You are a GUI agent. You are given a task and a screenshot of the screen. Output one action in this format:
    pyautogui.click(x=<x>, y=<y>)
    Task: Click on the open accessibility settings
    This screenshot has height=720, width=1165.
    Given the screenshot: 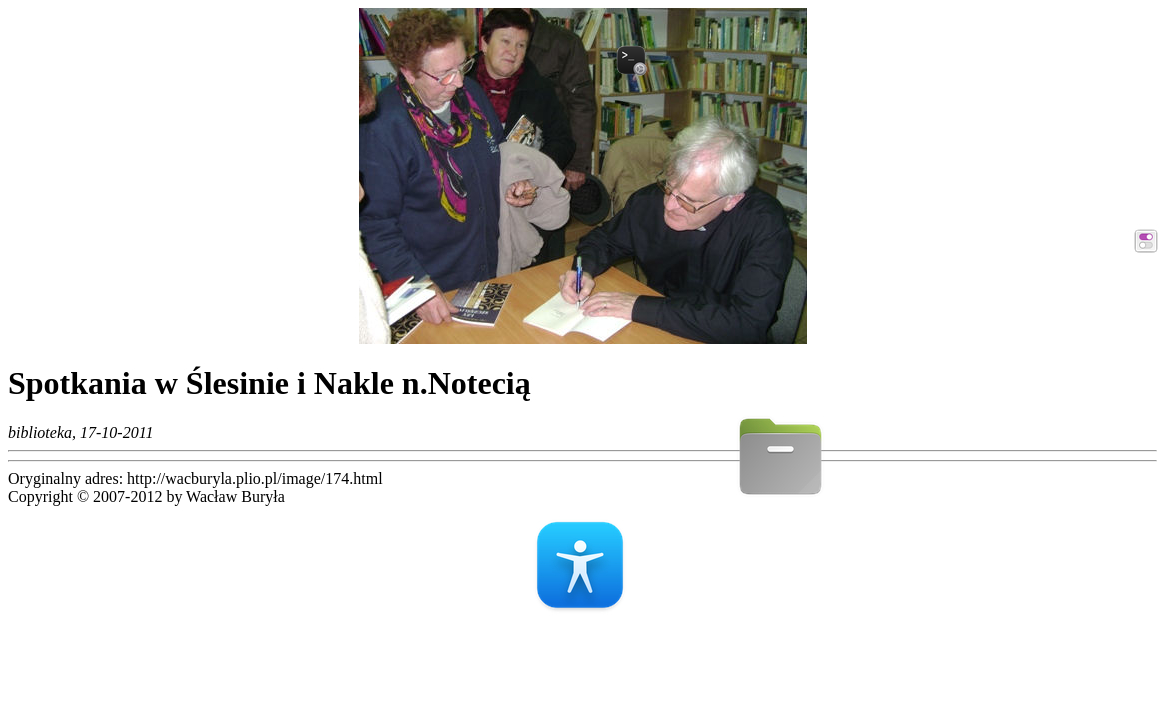 What is the action you would take?
    pyautogui.click(x=580, y=565)
    